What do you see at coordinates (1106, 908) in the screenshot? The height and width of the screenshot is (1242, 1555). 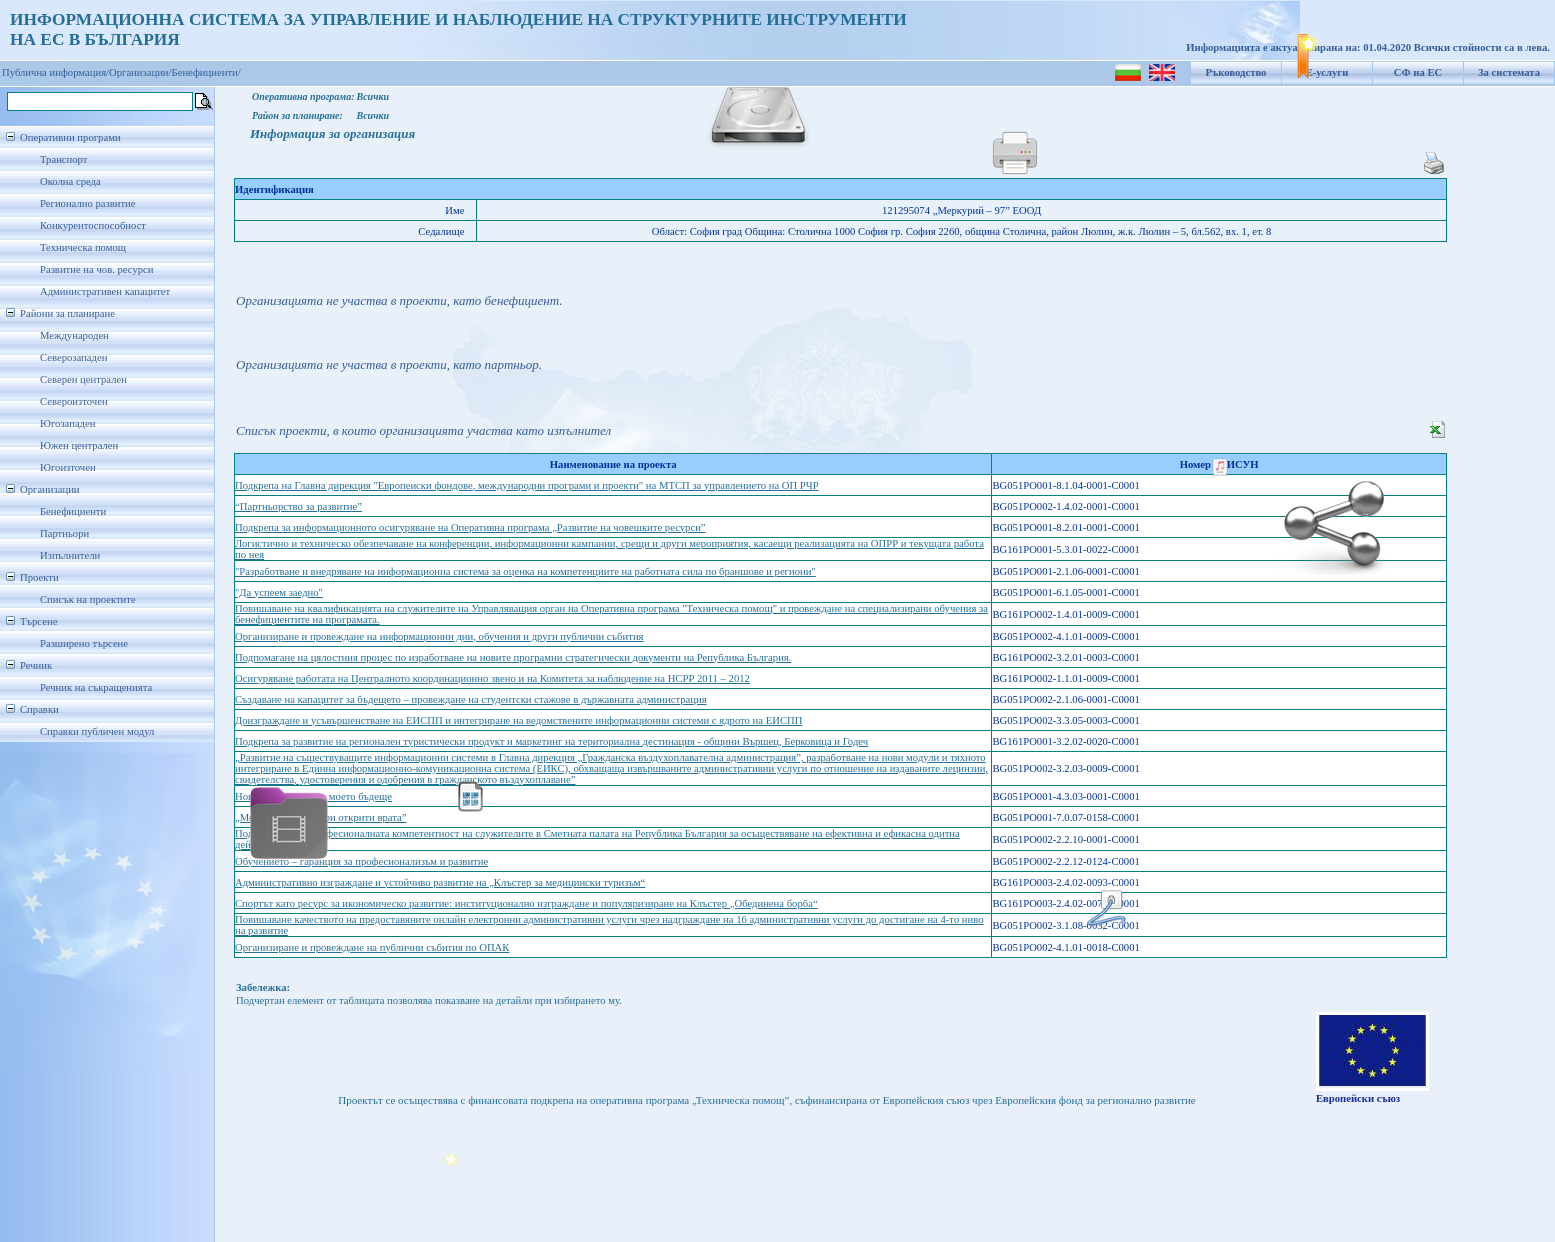 I see `connect to a wired ethernet network` at bounding box center [1106, 908].